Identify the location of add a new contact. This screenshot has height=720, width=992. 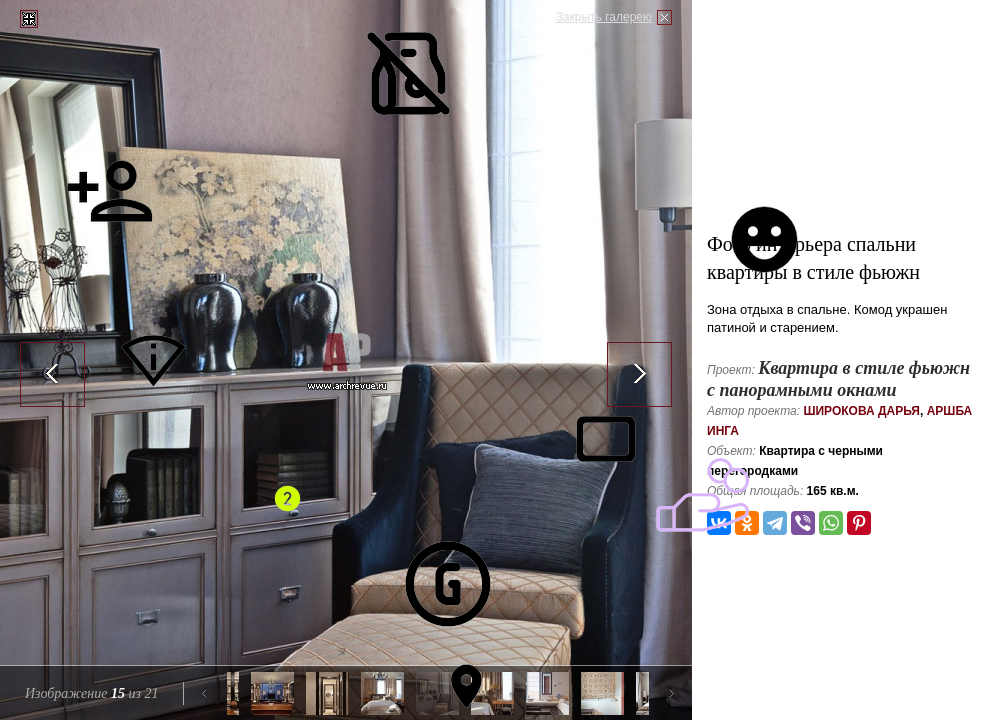
(110, 191).